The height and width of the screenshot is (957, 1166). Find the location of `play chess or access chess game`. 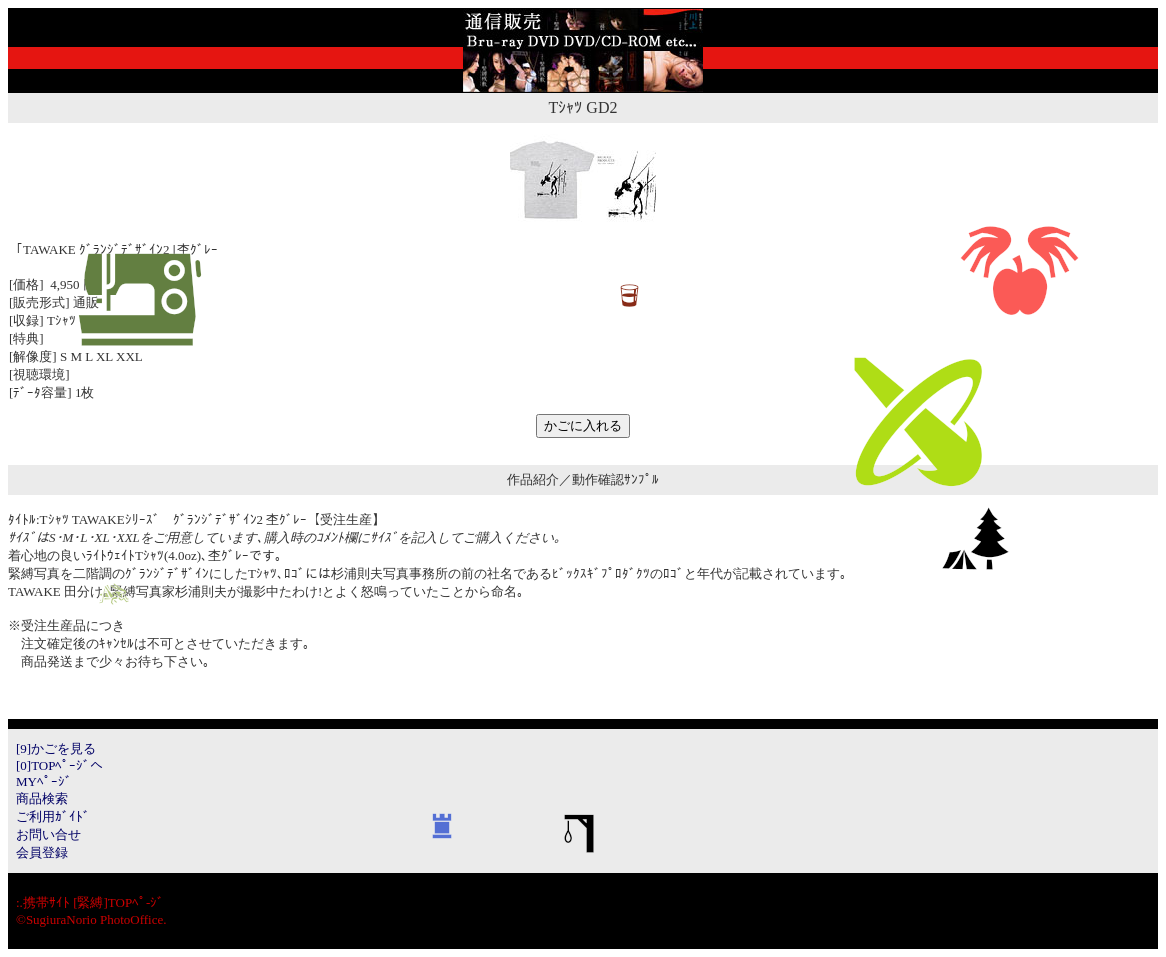

play chess or access chess game is located at coordinates (442, 824).